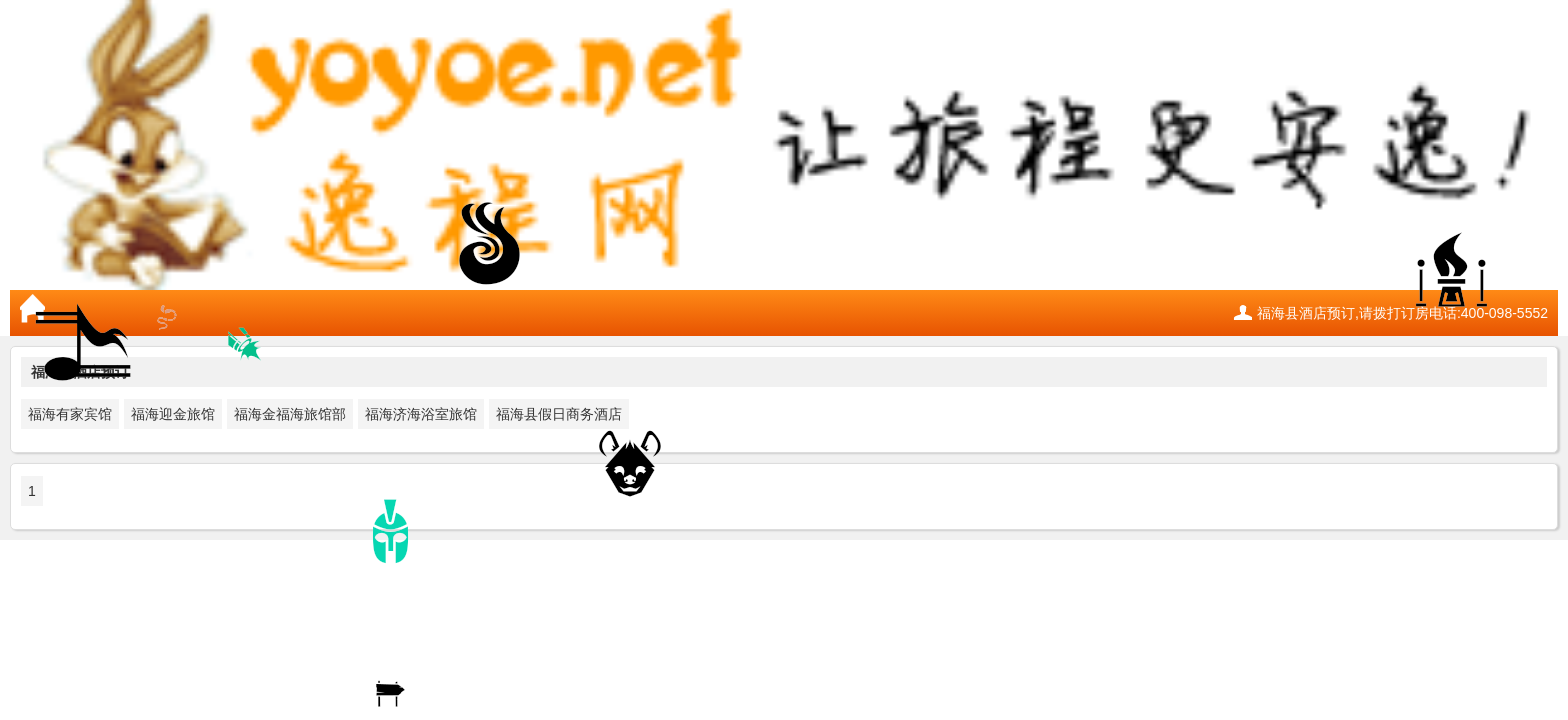 The height and width of the screenshot is (720, 1568). Describe the element at coordinates (244, 344) in the screenshot. I see `fire cannon or launch projectile` at that location.